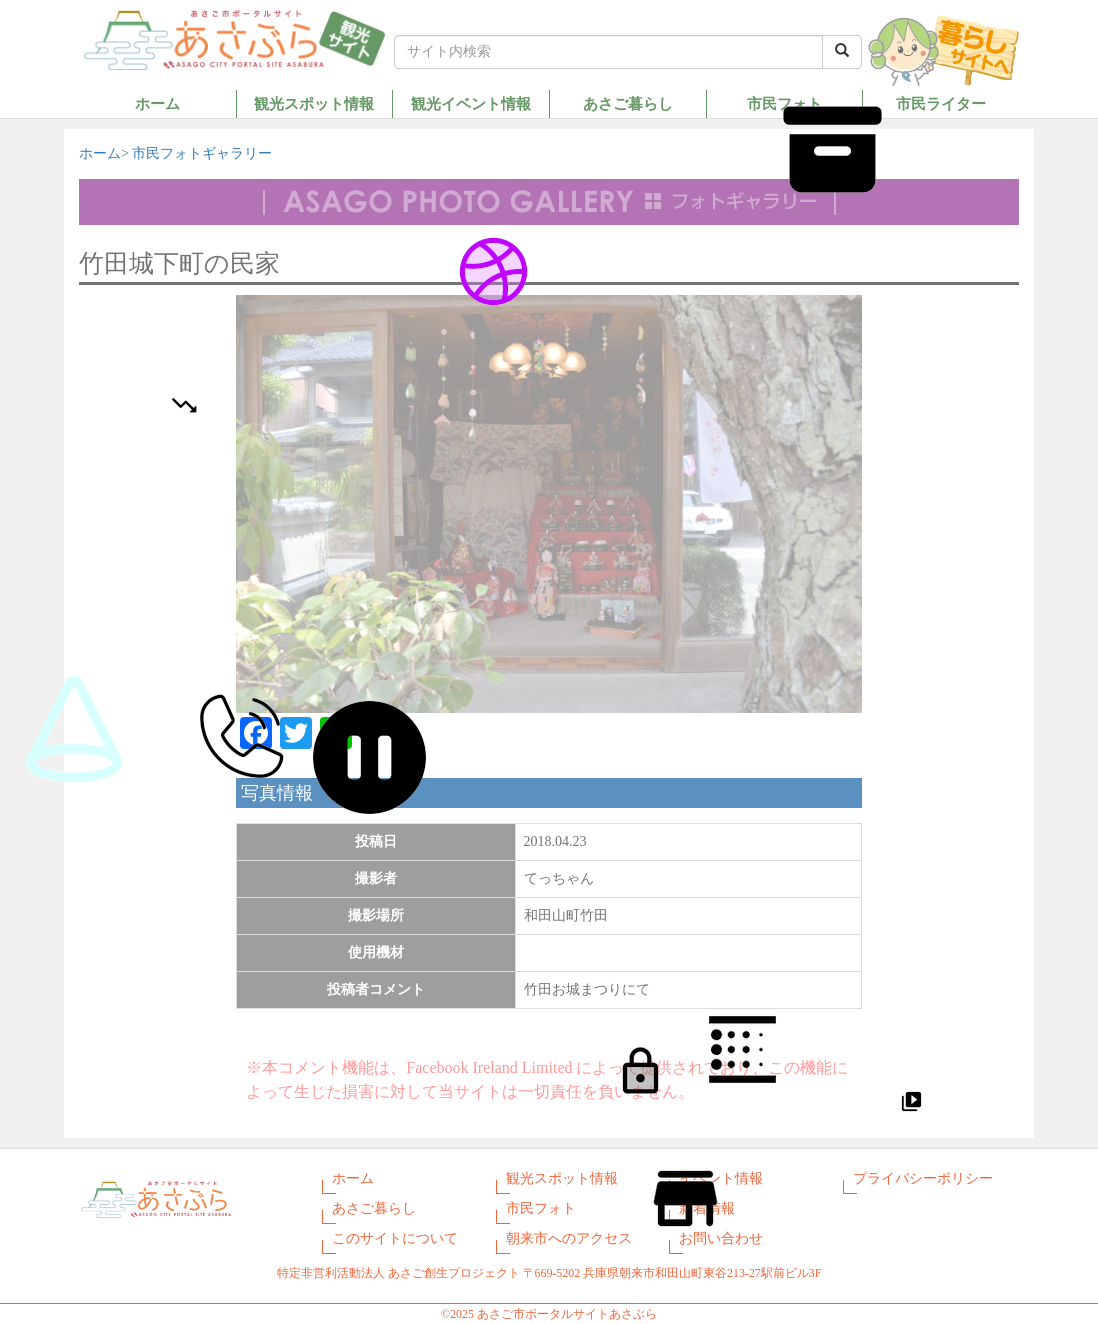 This screenshot has width=1098, height=1324. Describe the element at coordinates (832, 149) in the screenshot. I see `archive this item` at that location.